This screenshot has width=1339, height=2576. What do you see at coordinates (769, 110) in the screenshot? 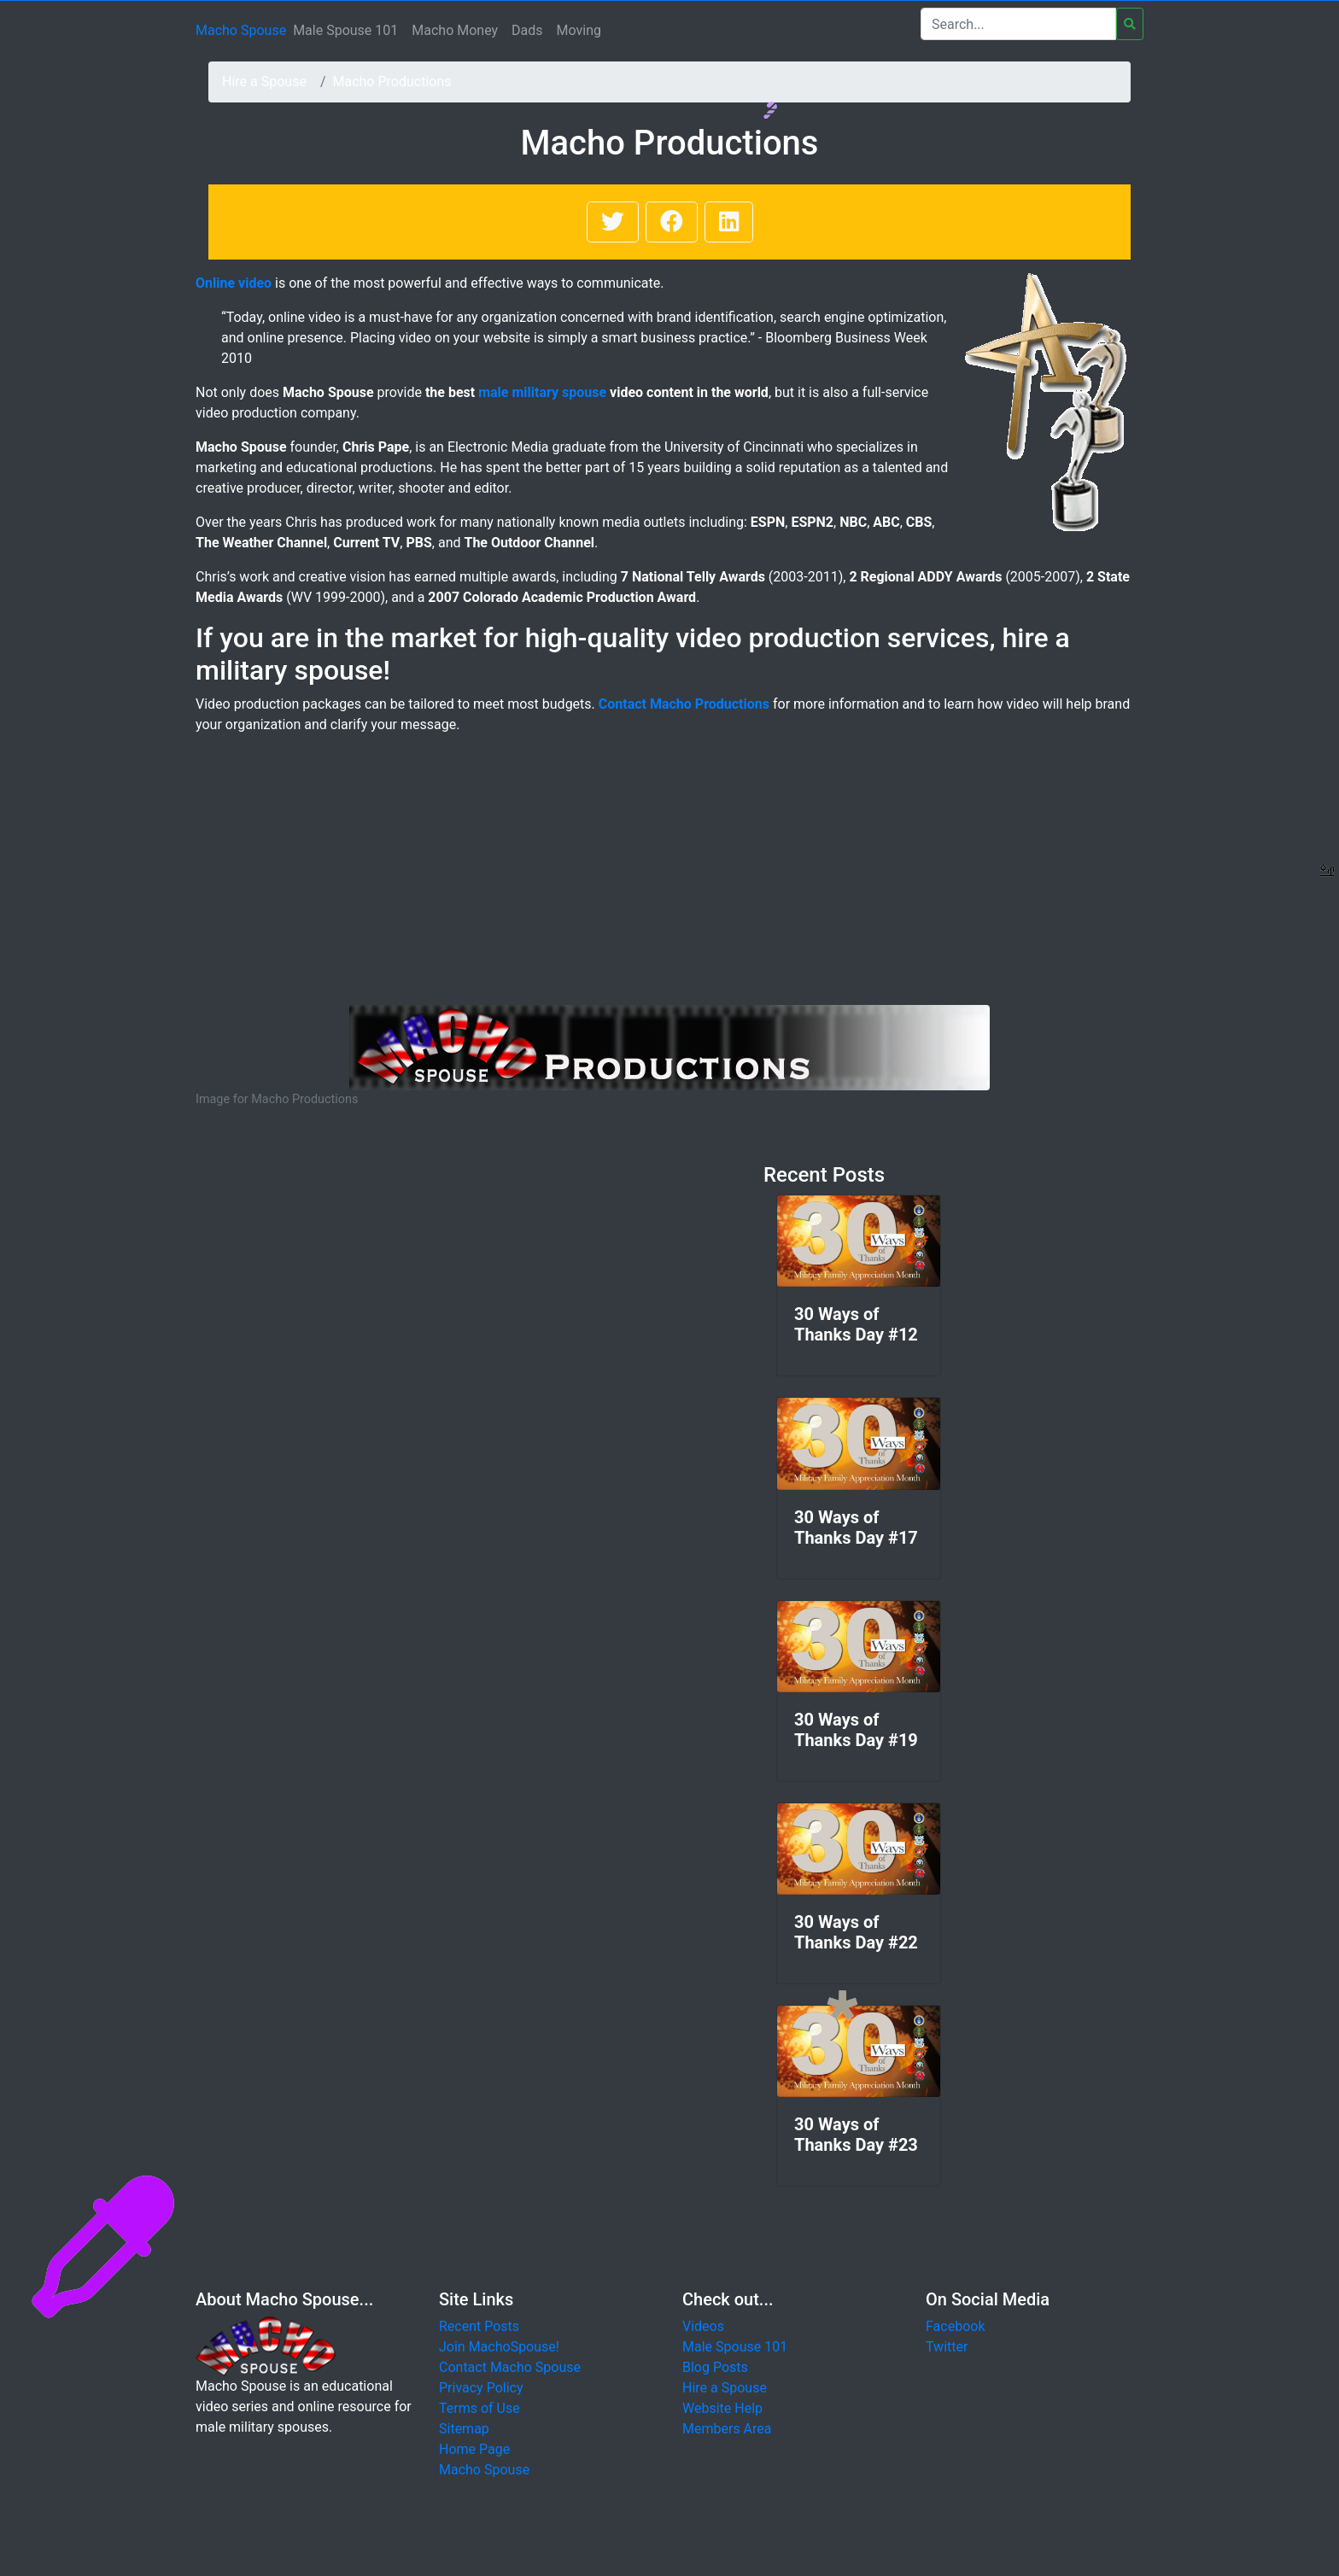
I see `indicates holiday or seasonal content` at bounding box center [769, 110].